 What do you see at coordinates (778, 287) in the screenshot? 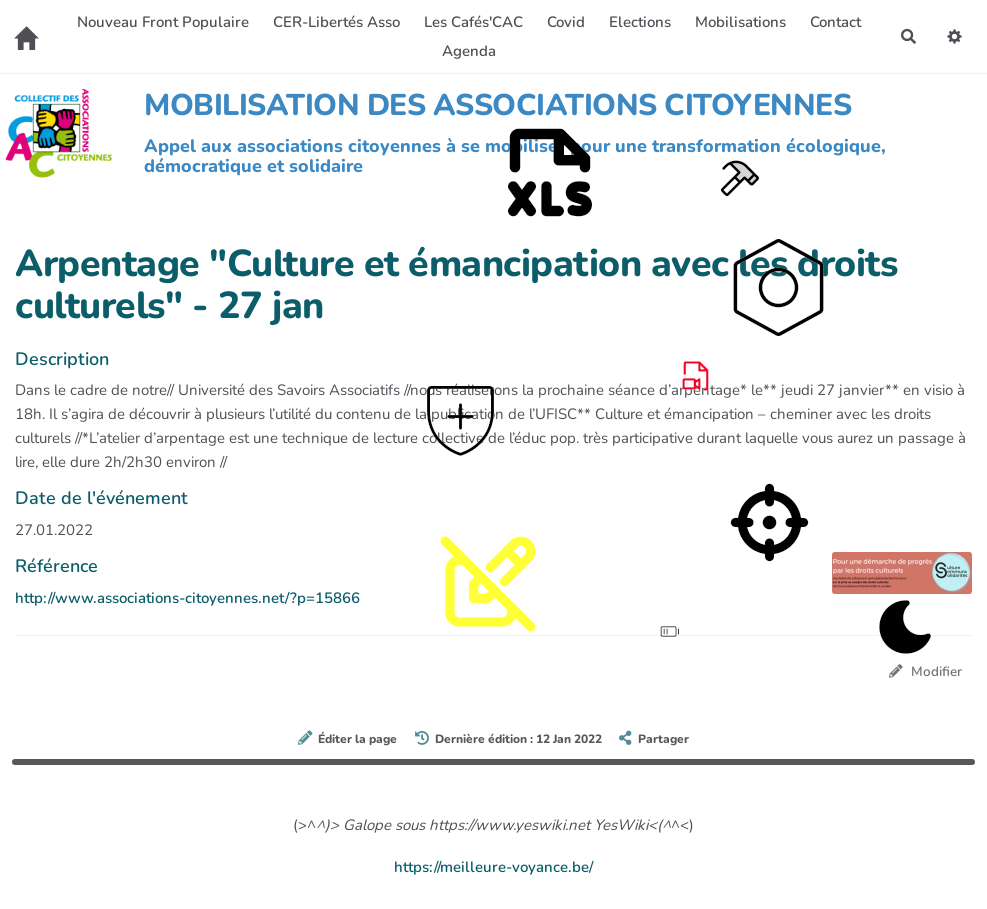
I see `access settings or configuration options` at bounding box center [778, 287].